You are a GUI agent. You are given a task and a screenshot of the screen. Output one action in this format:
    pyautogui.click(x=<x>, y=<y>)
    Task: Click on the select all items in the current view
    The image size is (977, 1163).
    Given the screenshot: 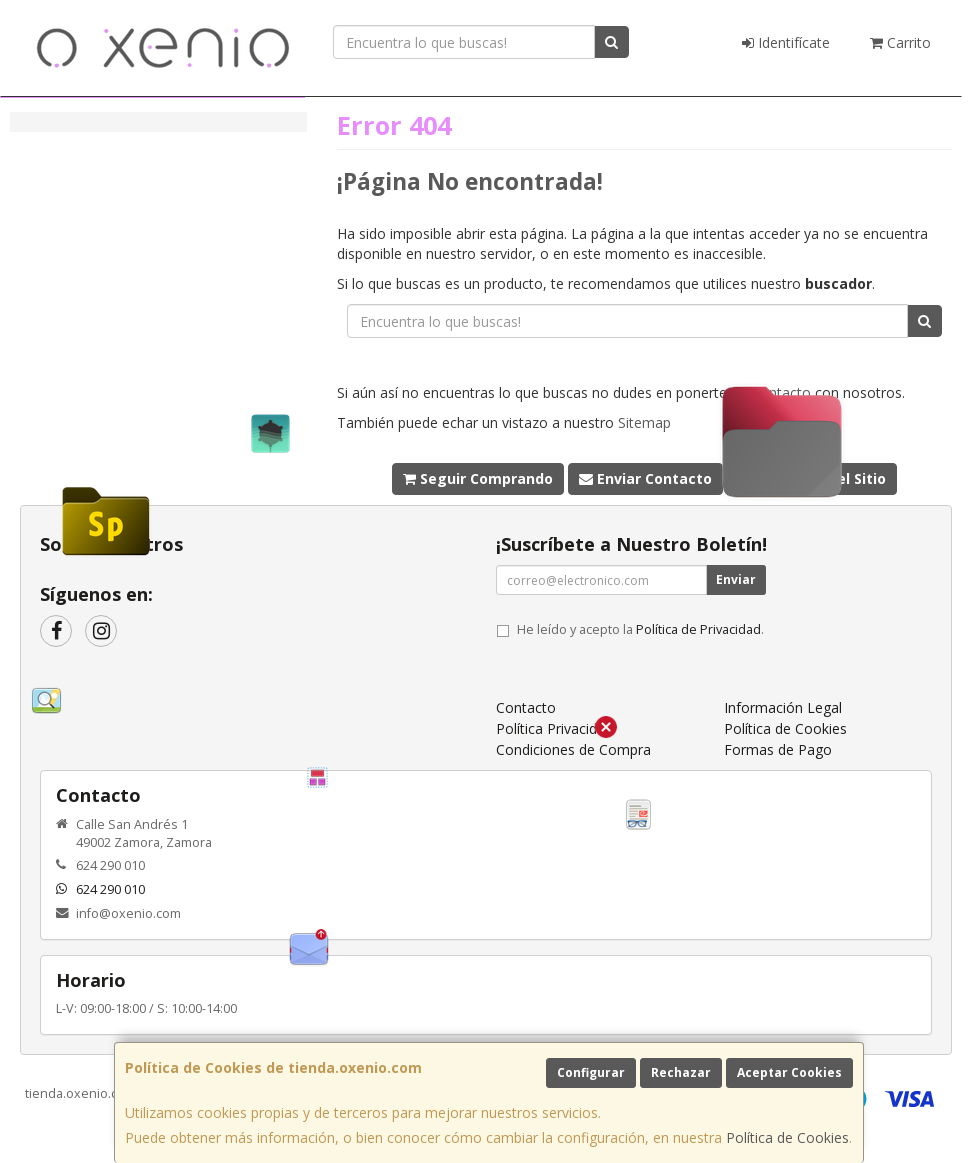 What is the action you would take?
    pyautogui.click(x=317, y=777)
    